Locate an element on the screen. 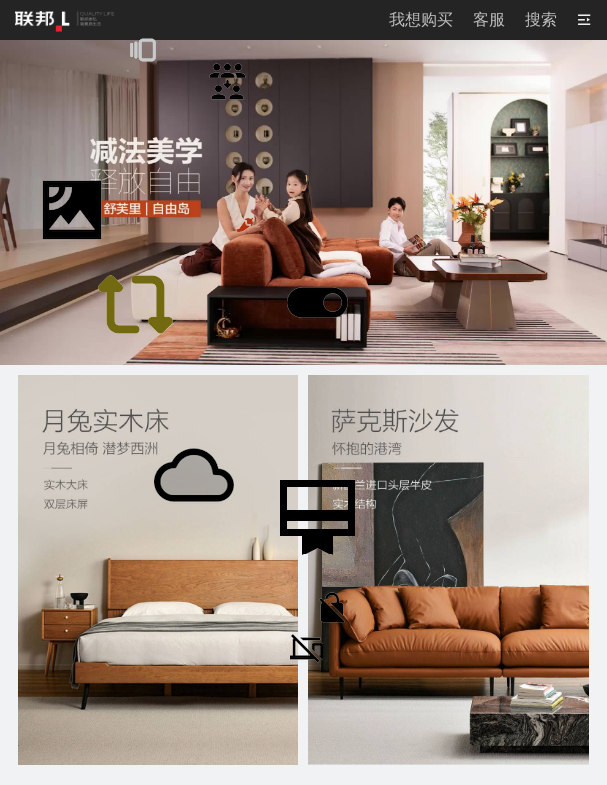  retweet or repost this content is located at coordinates (135, 304).